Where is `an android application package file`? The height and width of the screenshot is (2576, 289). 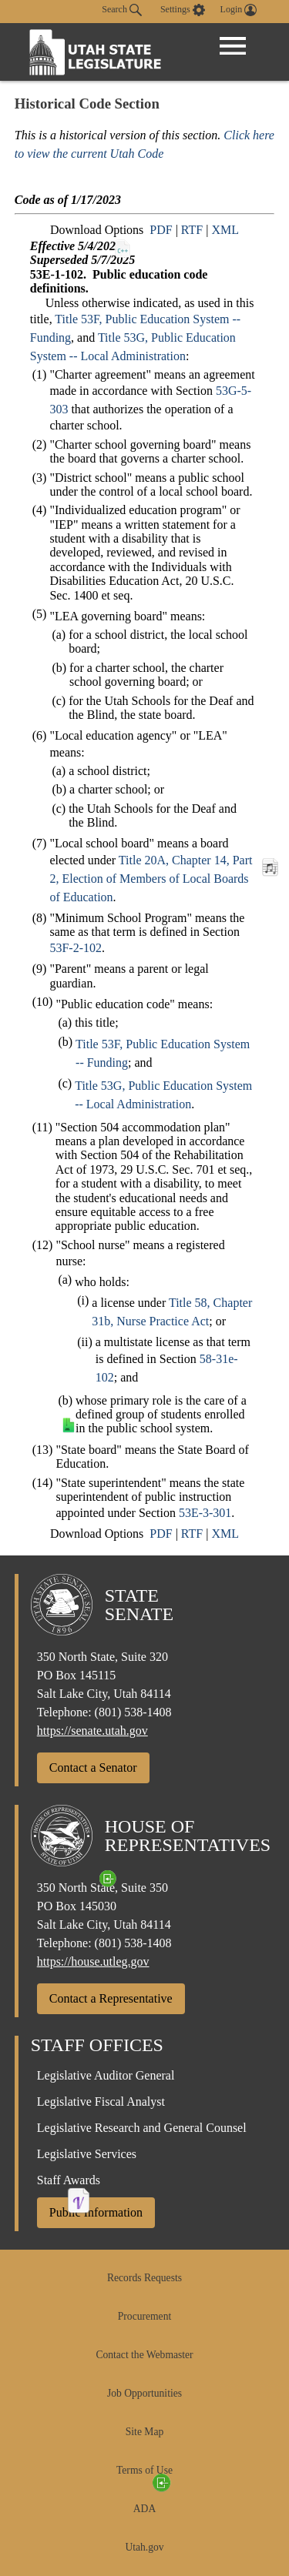
an android application package file is located at coordinates (69, 1425).